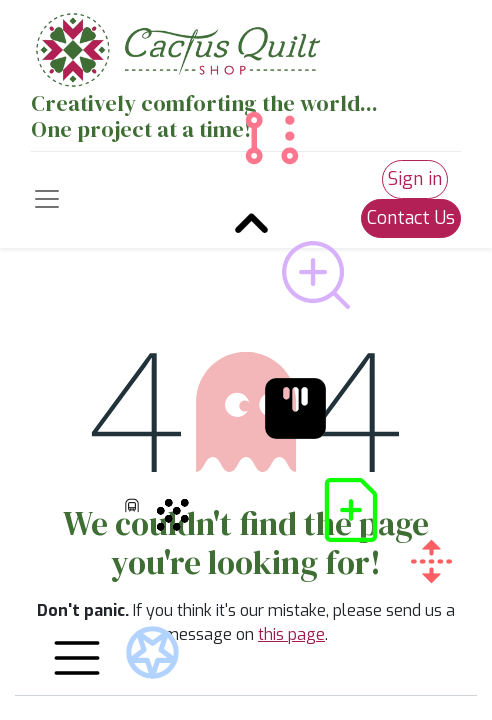 This screenshot has width=492, height=720. I want to click on expand collapsed content, so click(431, 561).